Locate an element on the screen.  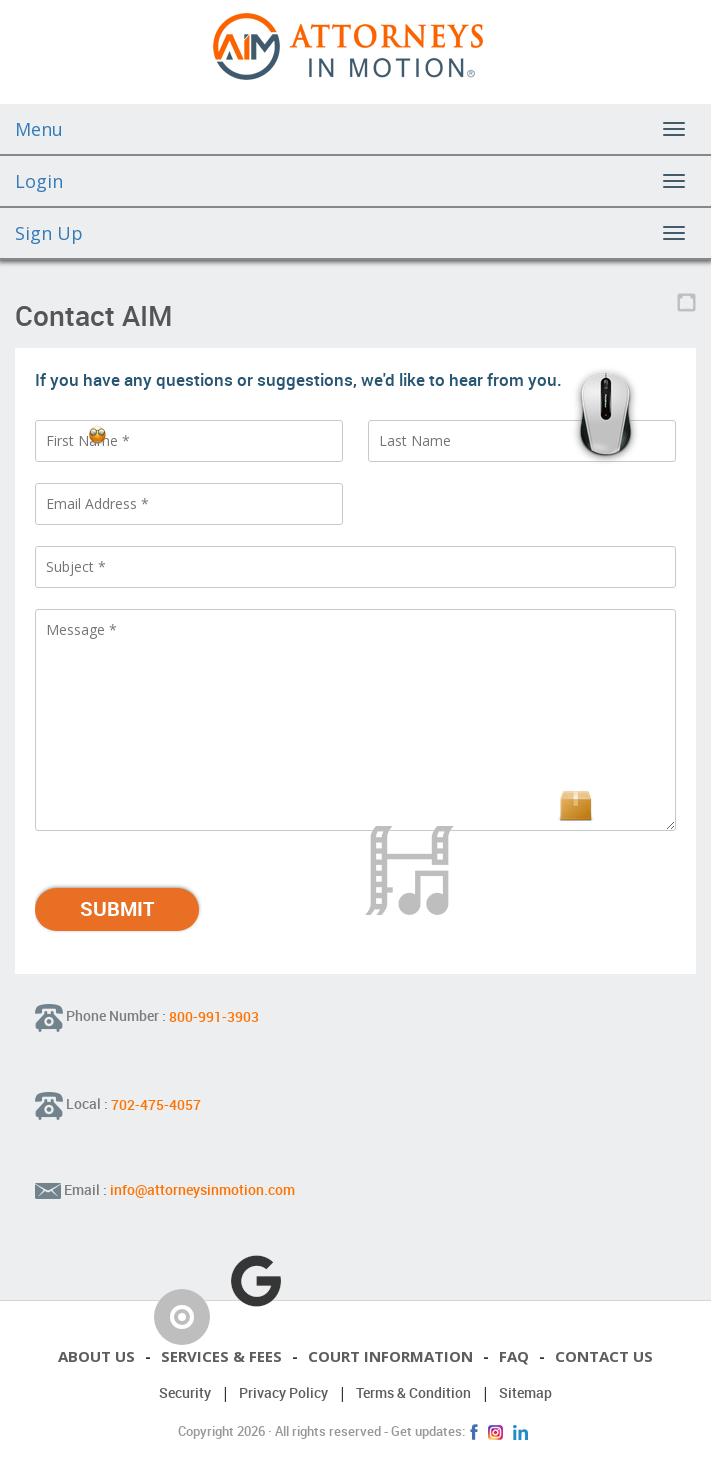
access multimedia applications is located at coordinates (409, 870).